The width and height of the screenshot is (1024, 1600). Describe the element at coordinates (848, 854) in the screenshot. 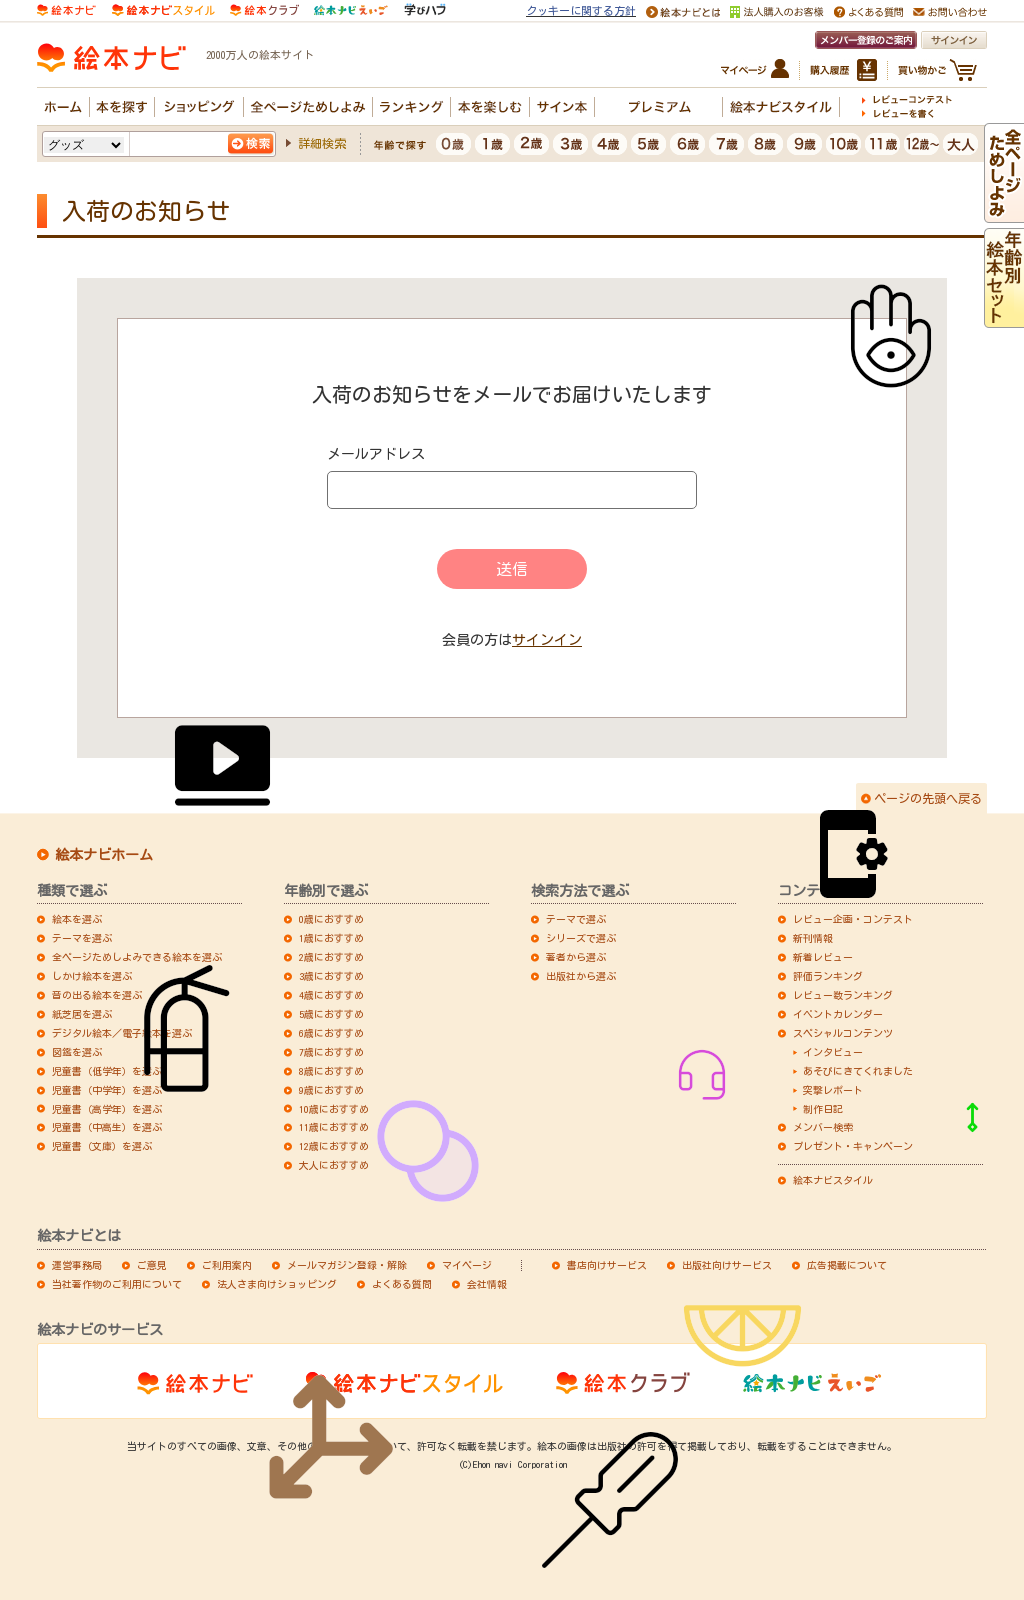

I see `open app settings` at that location.